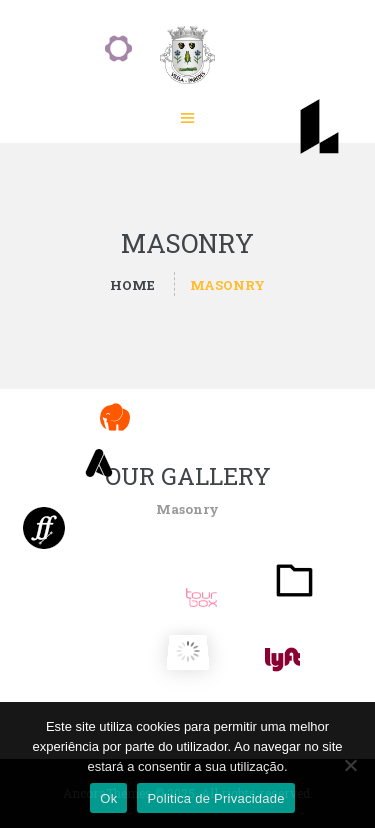  What do you see at coordinates (201, 597) in the screenshot?
I see `tourbox brand logo` at bounding box center [201, 597].